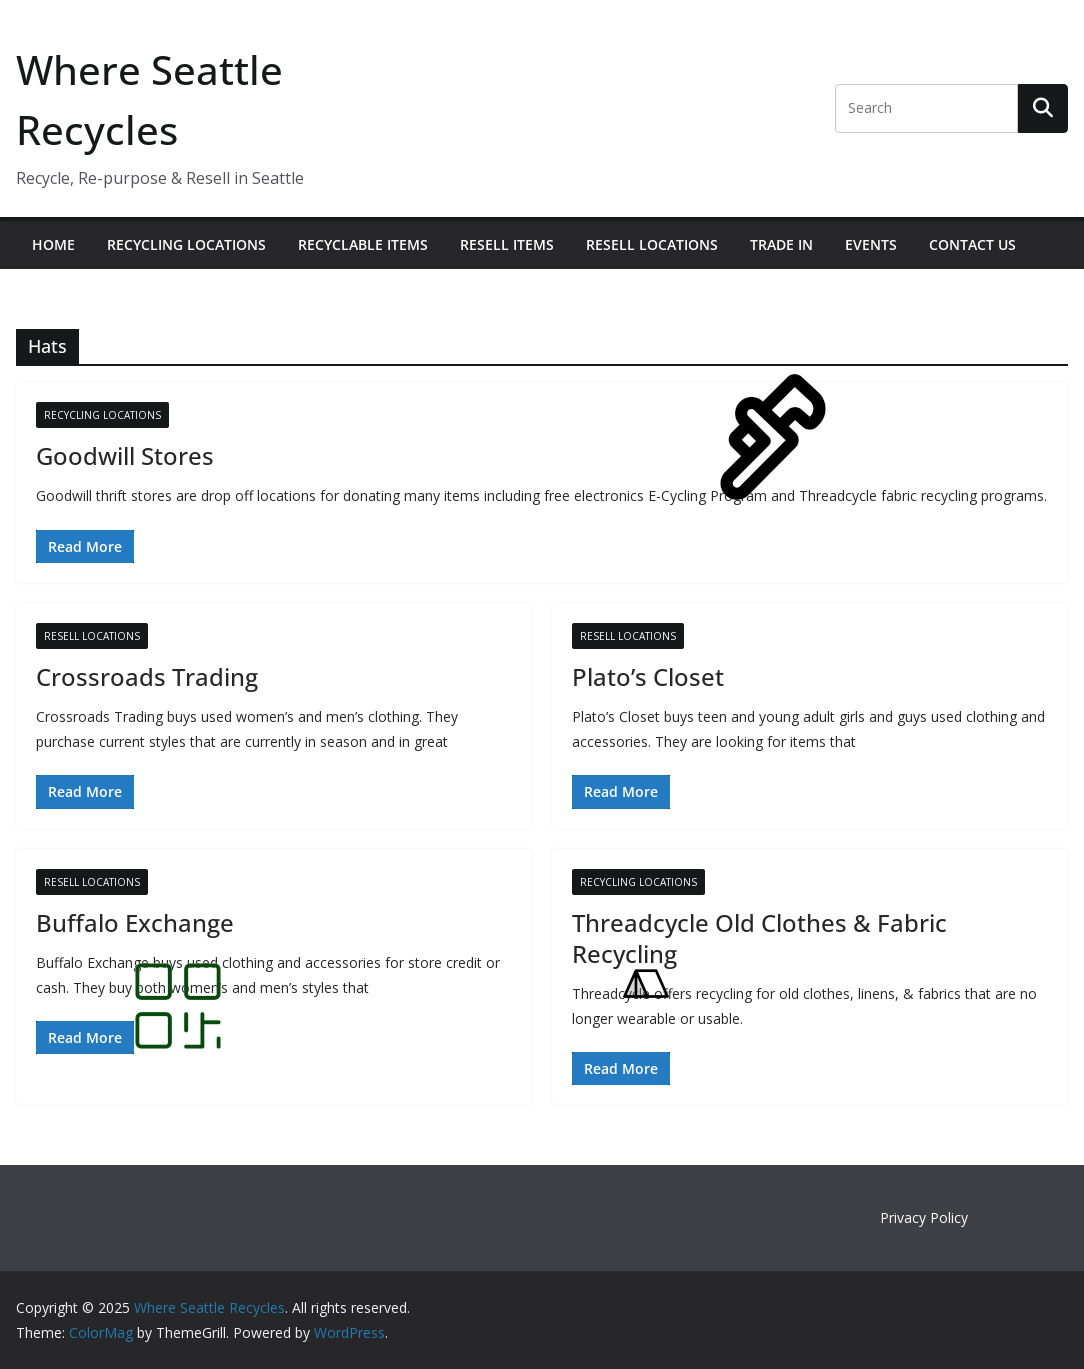 This screenshot has width=1084, height=1369. I want to click on scan or generate a qr code, so click(178, 1006).